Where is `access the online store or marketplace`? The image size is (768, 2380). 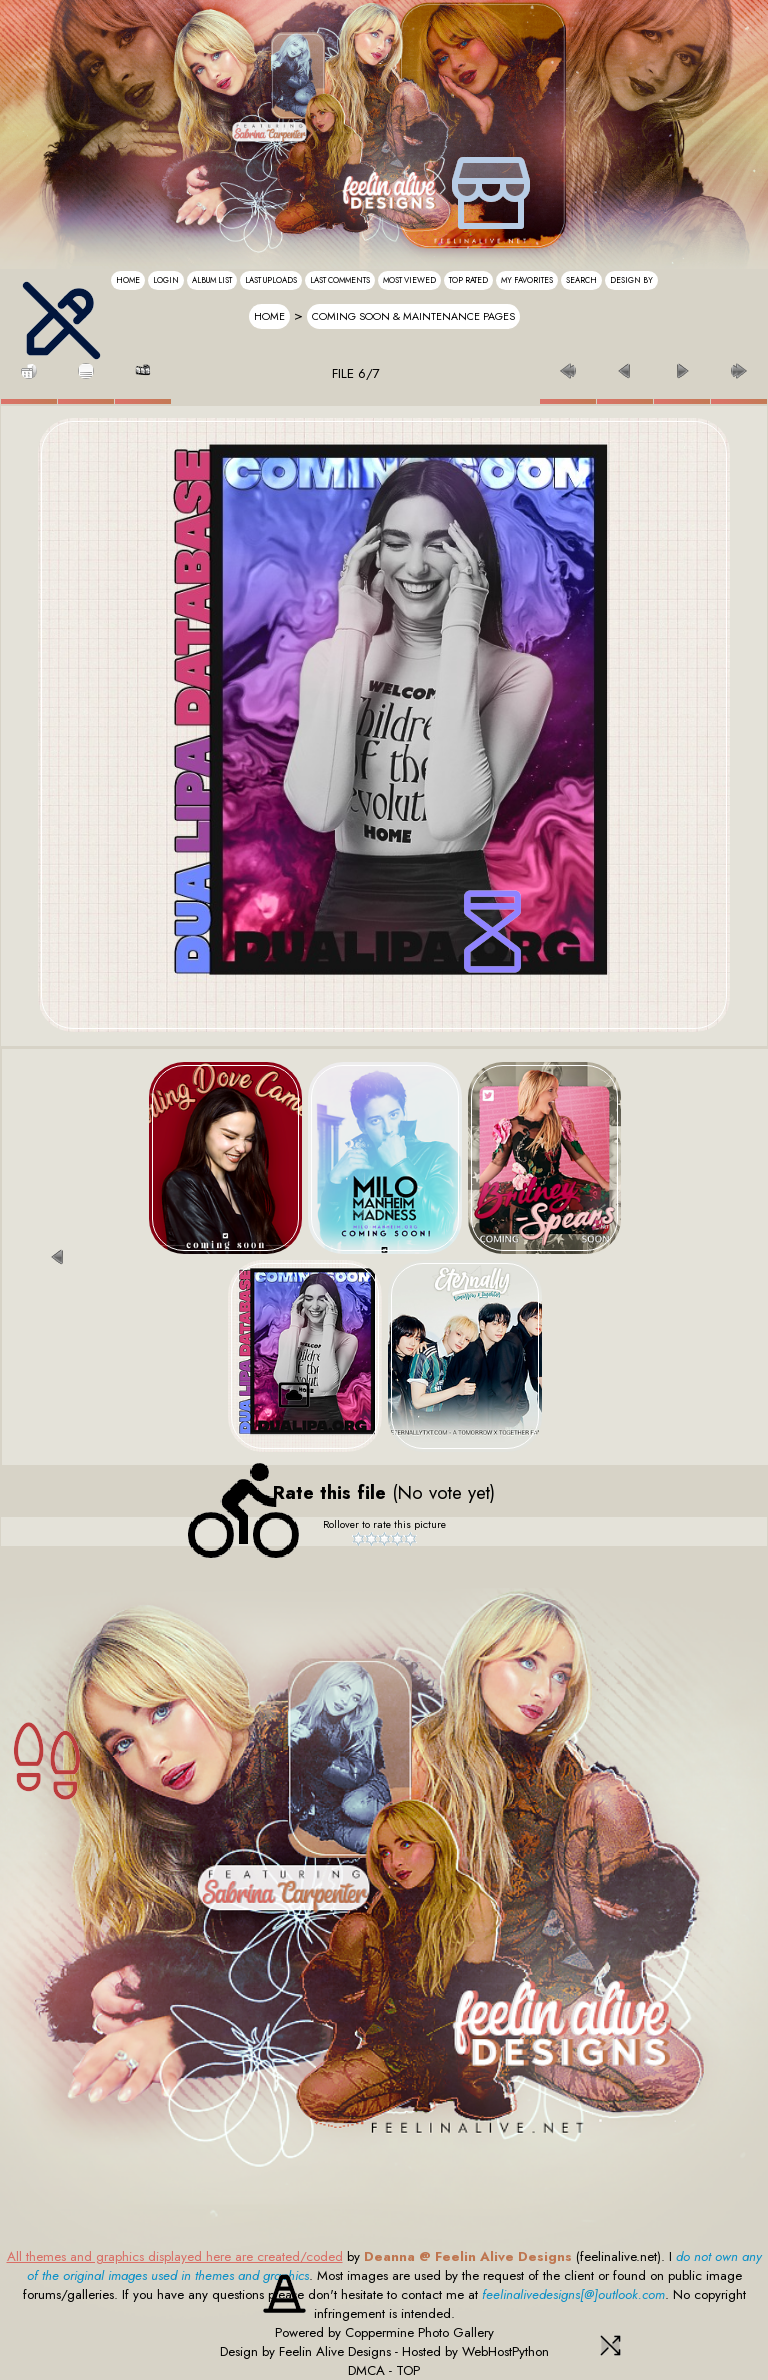 access the online store or marketplace is located at coordinates (491, 193).